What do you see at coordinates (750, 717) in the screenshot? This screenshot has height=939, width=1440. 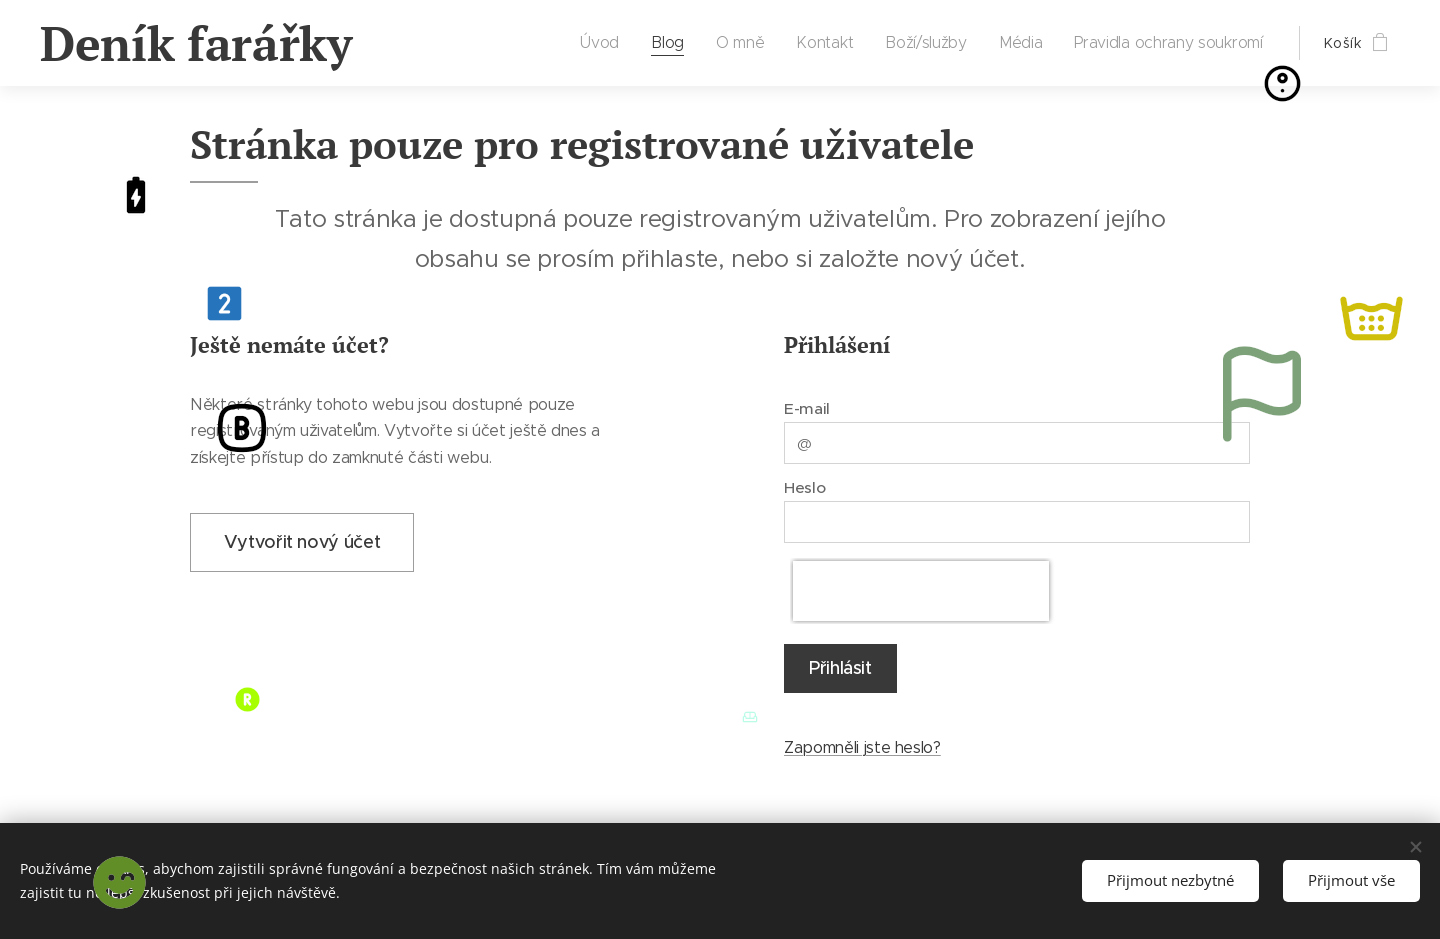 I see `browse furniture or home decor items` at bounding box center [750, 717].